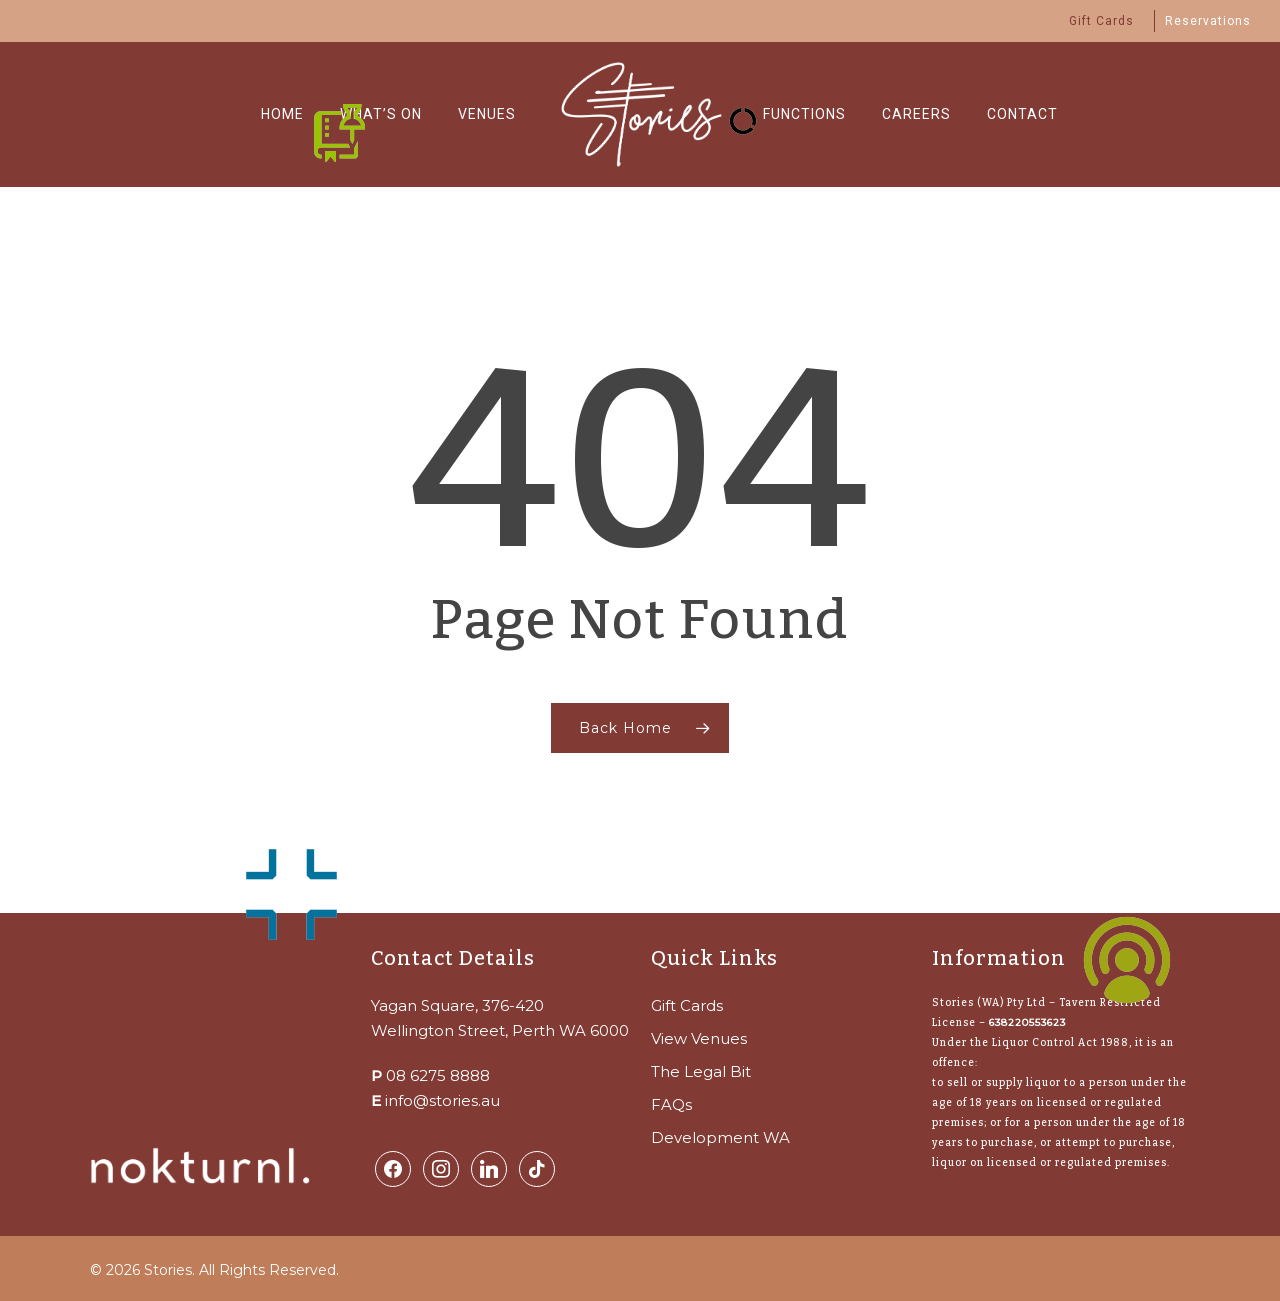 The height and width of the screenshot is (1301, 1280). Describe the element at coordinates (291, 894) in the screenshot. I see `exit fullscreen mode` at that location.